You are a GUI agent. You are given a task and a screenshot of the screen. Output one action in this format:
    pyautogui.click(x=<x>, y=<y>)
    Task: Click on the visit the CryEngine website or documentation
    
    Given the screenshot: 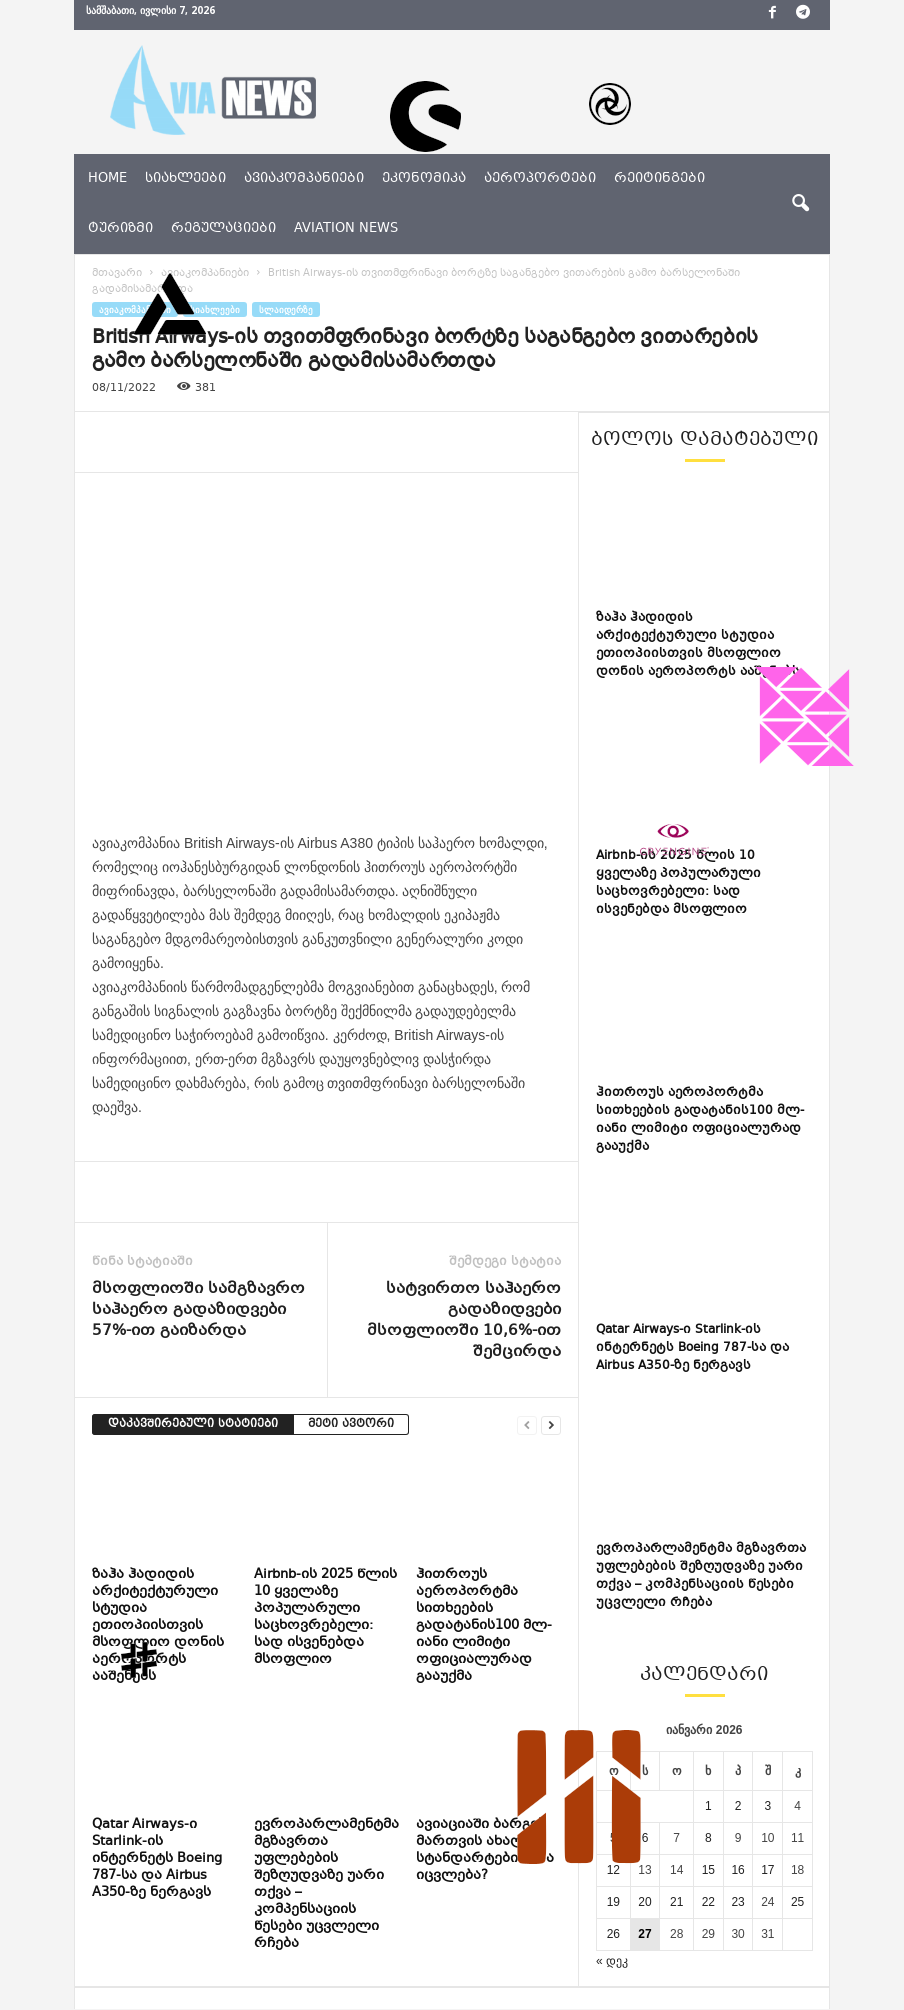 What is the action you would take?
    pyautogui.click(x=674, y=839)
    